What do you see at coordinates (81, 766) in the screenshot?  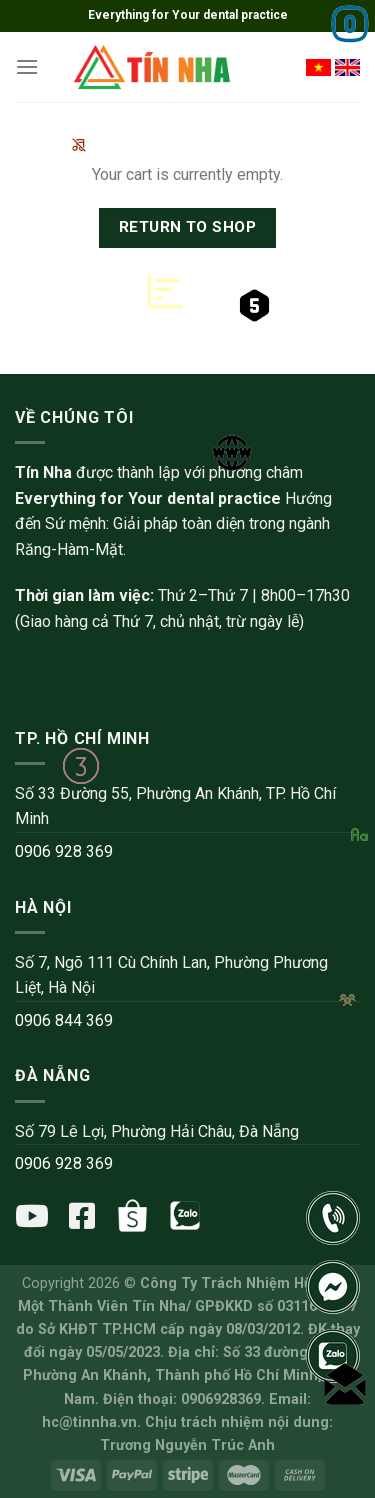 I see `indicates step three in a multi-step process` at bounding box center [81, 766].